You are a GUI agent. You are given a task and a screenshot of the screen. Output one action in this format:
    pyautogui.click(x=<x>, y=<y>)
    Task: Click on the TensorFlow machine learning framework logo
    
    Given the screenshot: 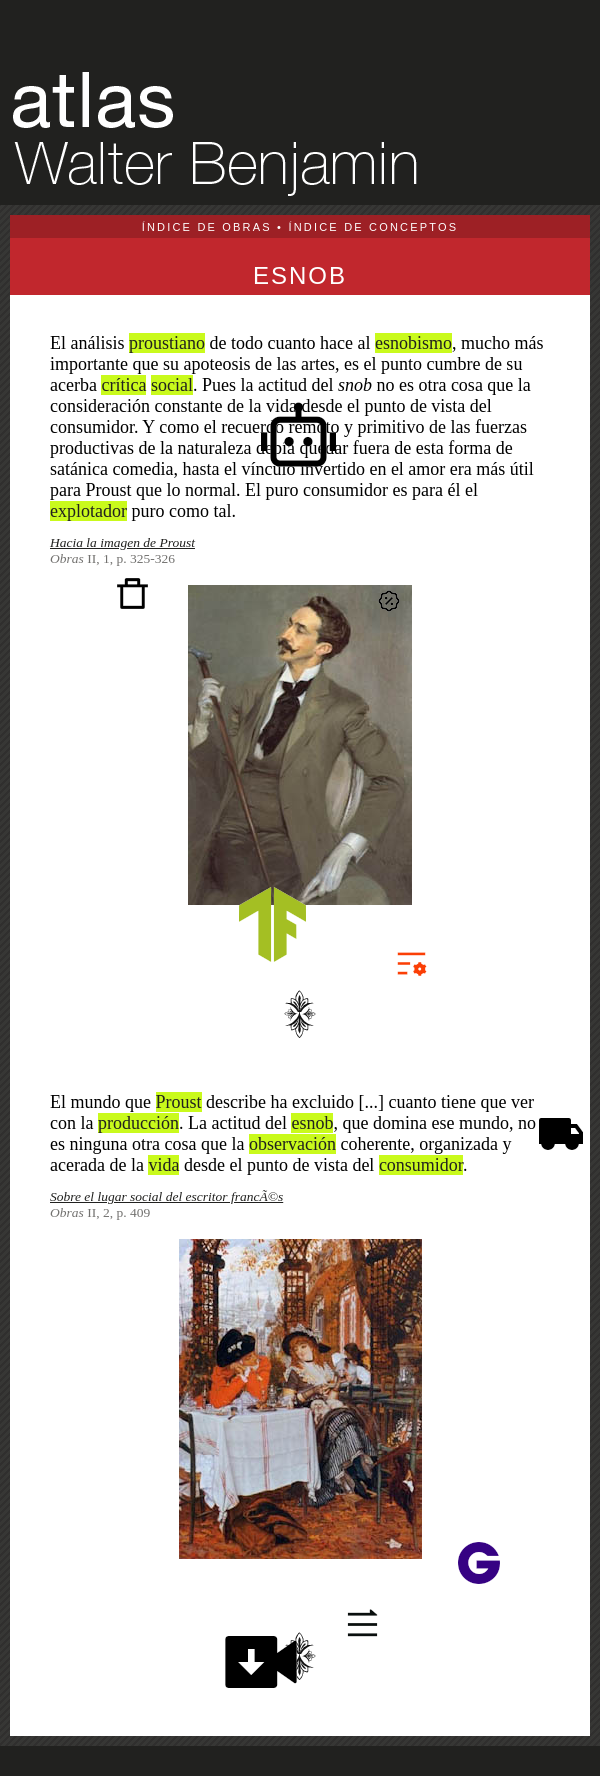 What is the action you would take?
    pyautogui.click(x=272, y=924)
    